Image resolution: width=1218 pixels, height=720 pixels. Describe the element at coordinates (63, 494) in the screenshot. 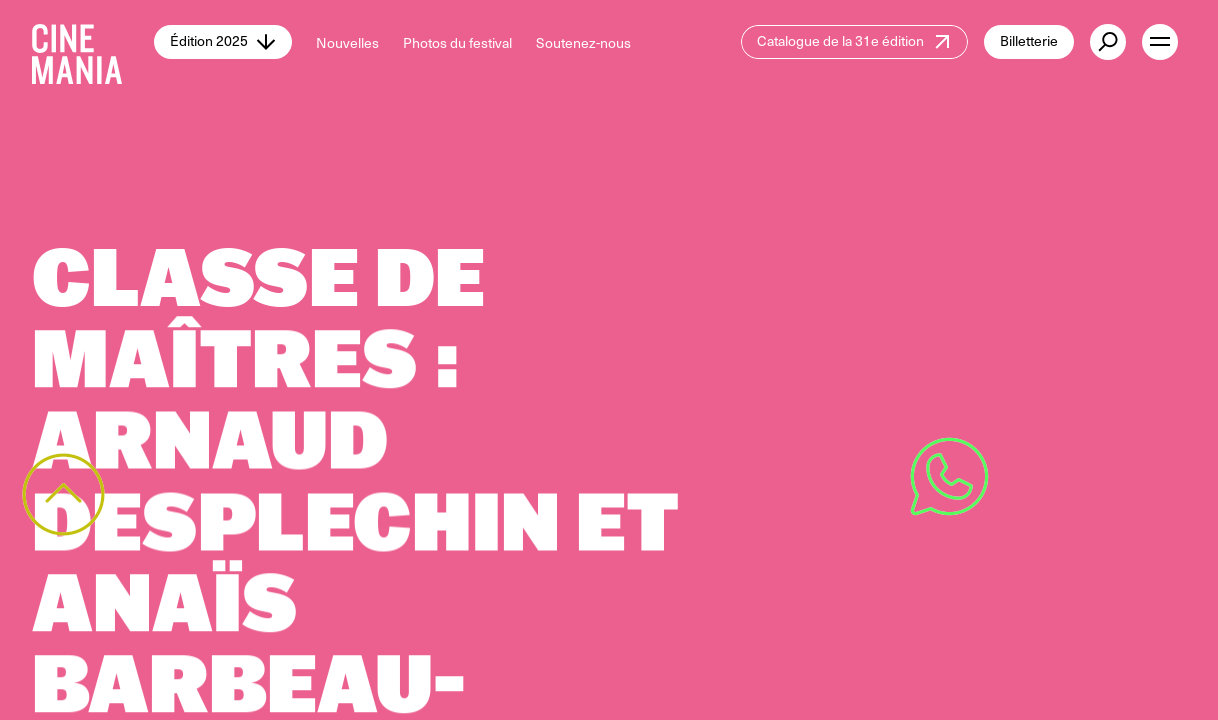

I see `scroll up or return to top` at that location.